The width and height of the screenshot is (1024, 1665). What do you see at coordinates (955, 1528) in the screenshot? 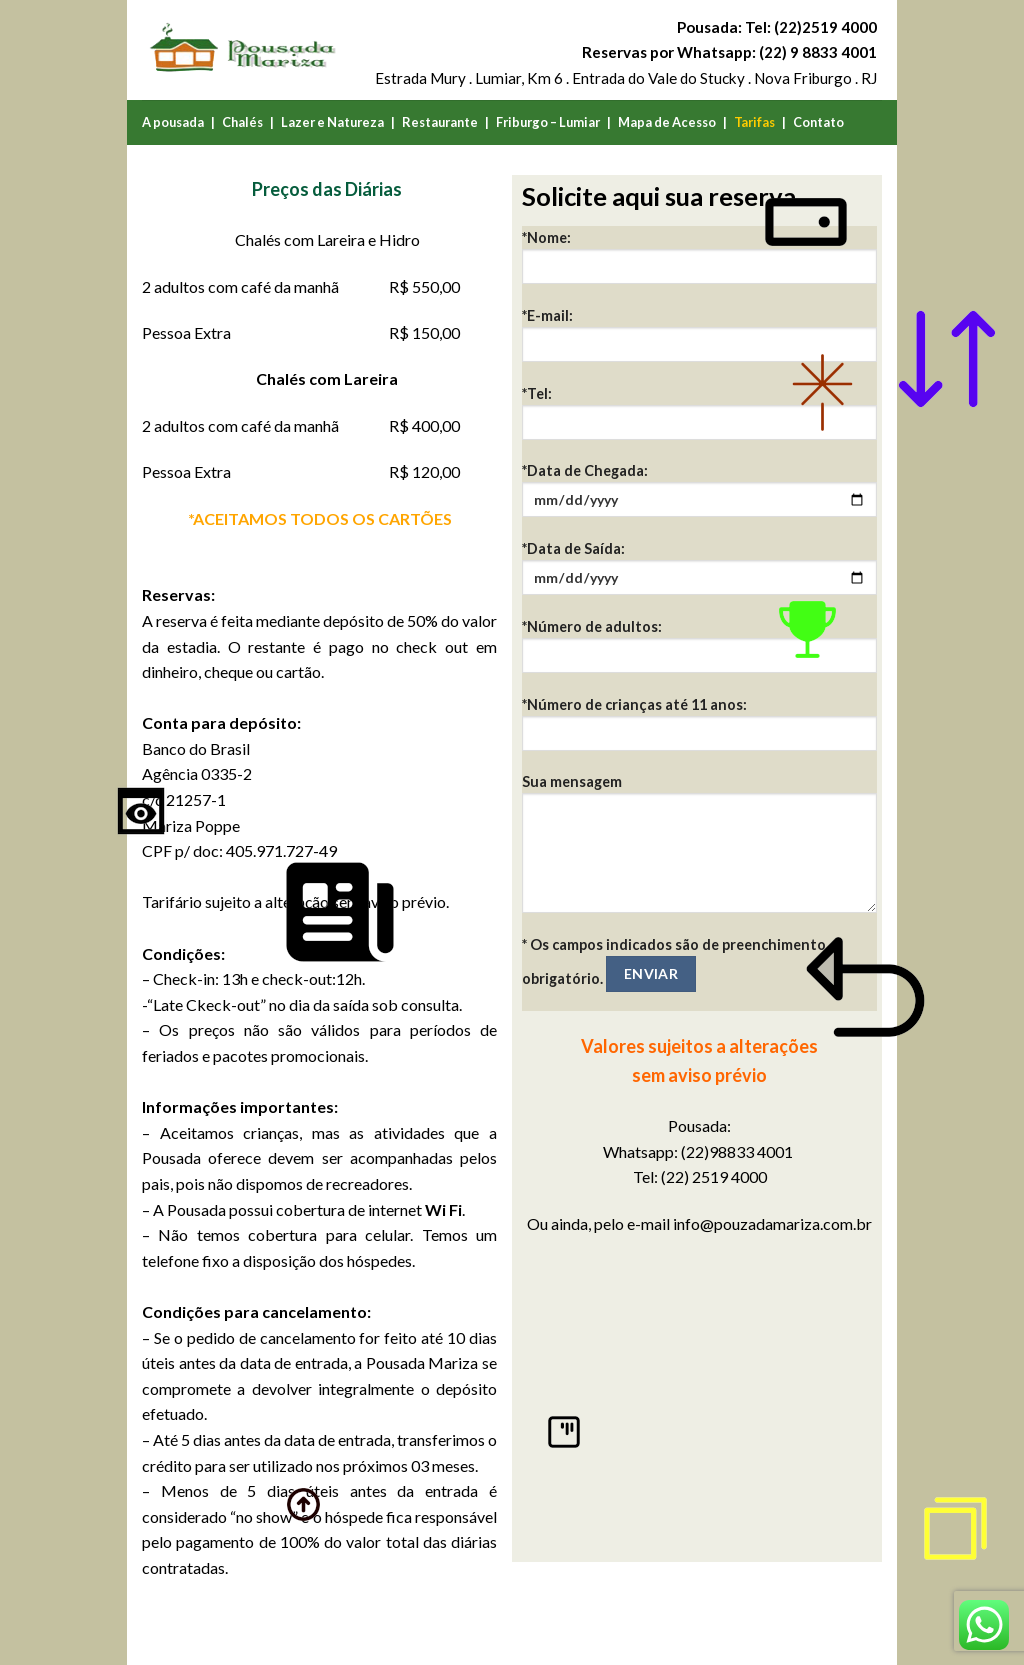
I see `copy to clipboard` at bounding box center [955, 1528].